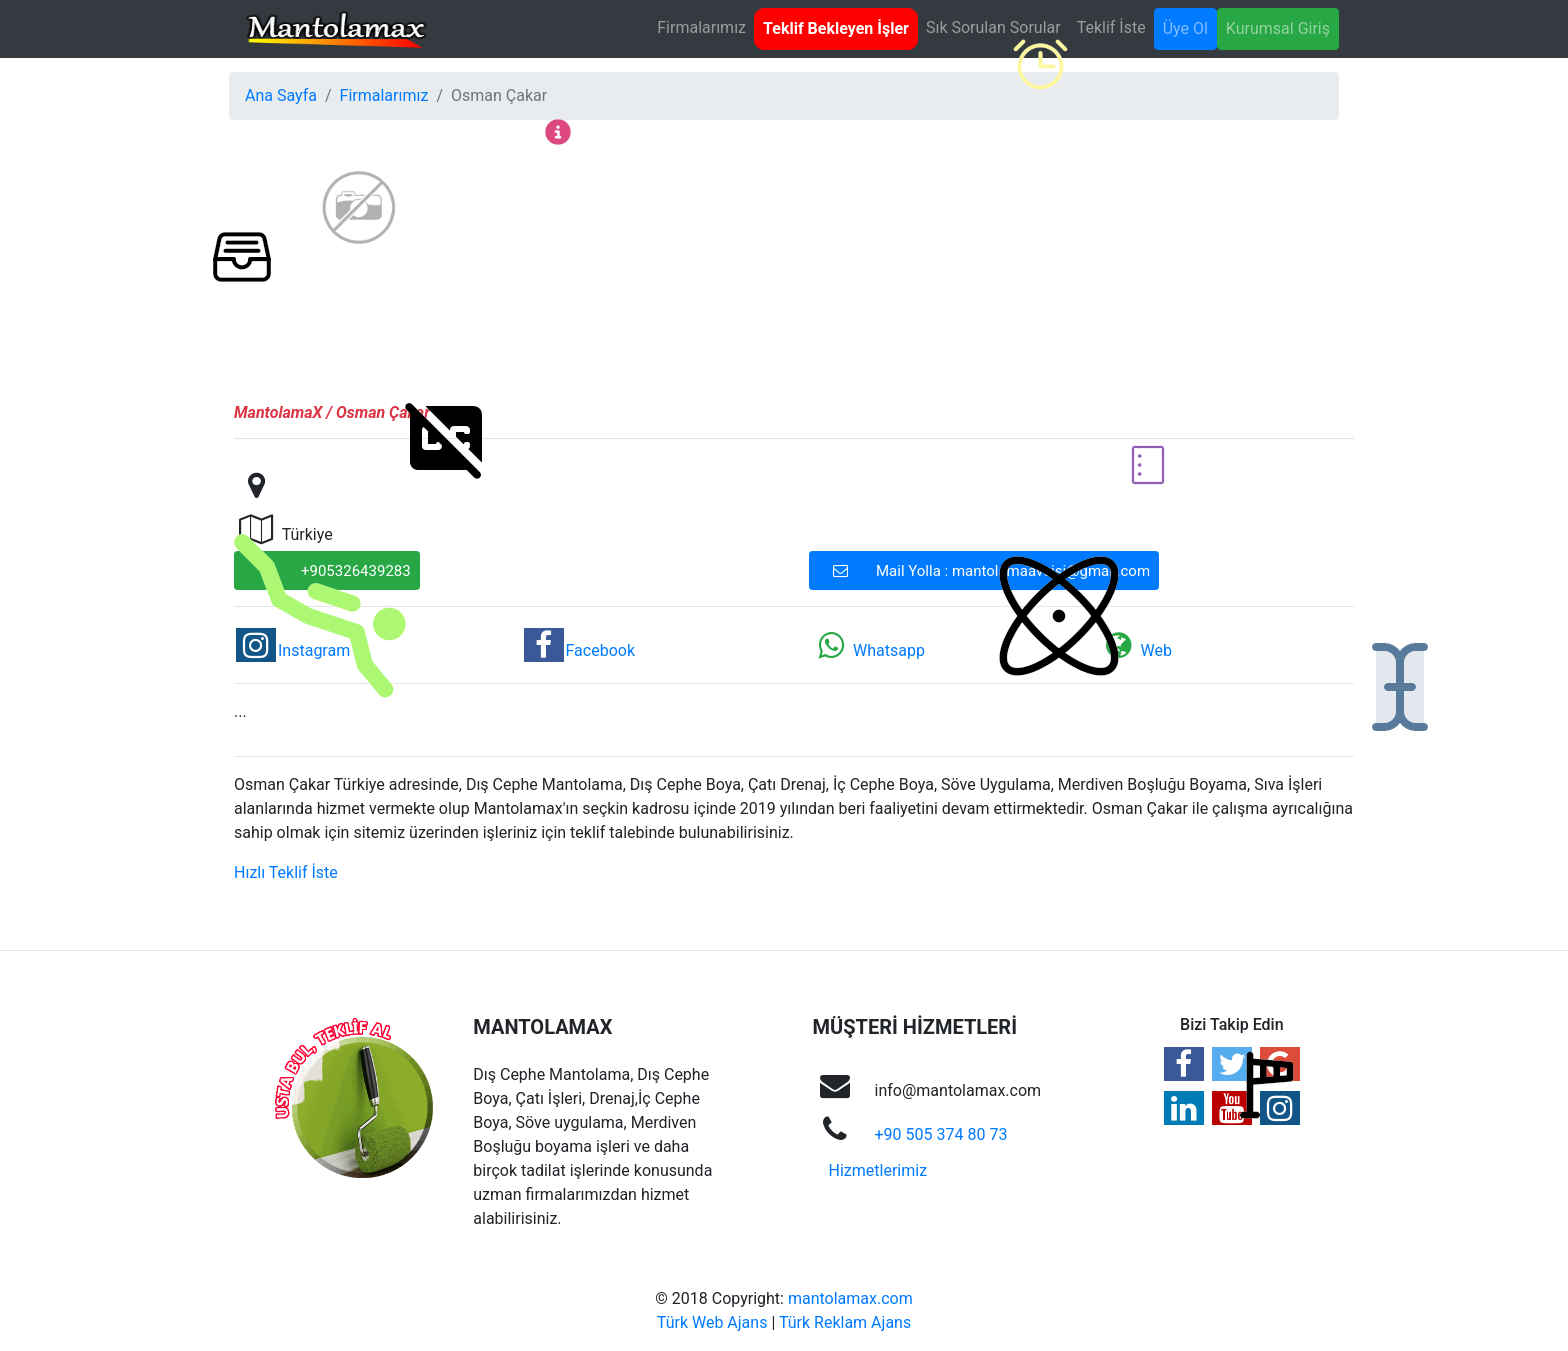 The image size is (1568, 1351). I want to click on view screenplay or script documents, so click(1148, 465).